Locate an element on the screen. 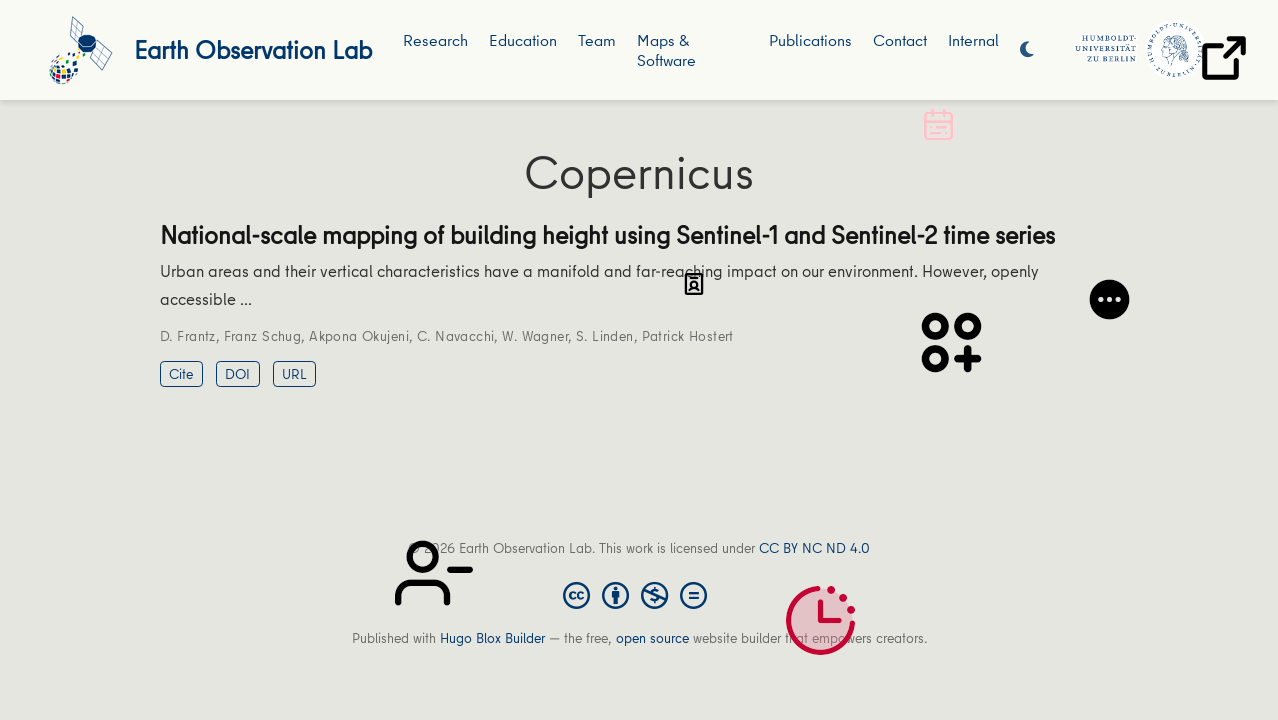  select a date range is located at coordinates (938, 124).